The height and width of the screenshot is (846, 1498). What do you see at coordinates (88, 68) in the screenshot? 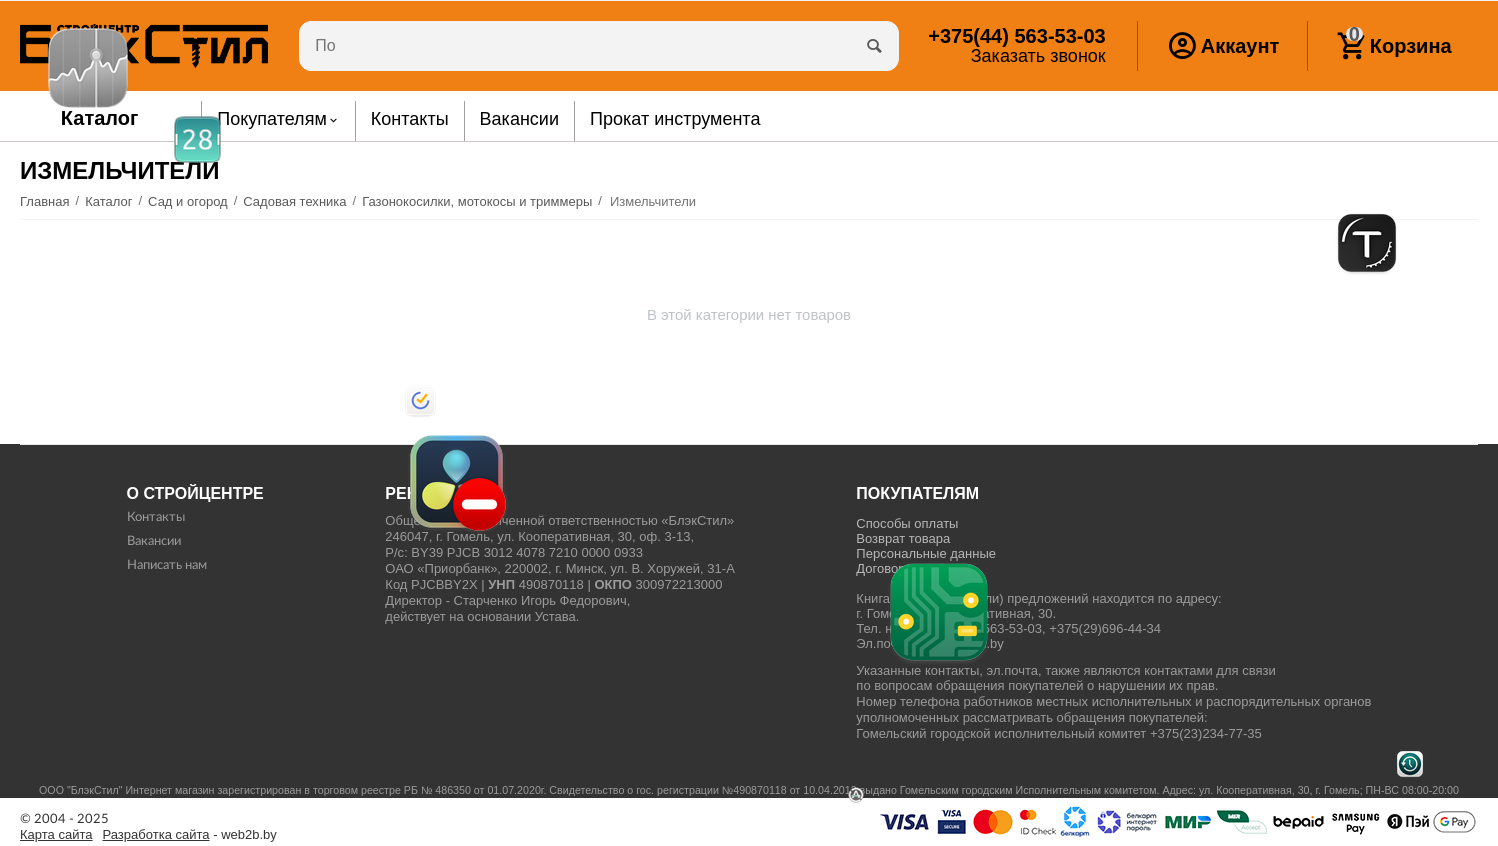
I see `open the stocks app` at bounding box center [88, 68].